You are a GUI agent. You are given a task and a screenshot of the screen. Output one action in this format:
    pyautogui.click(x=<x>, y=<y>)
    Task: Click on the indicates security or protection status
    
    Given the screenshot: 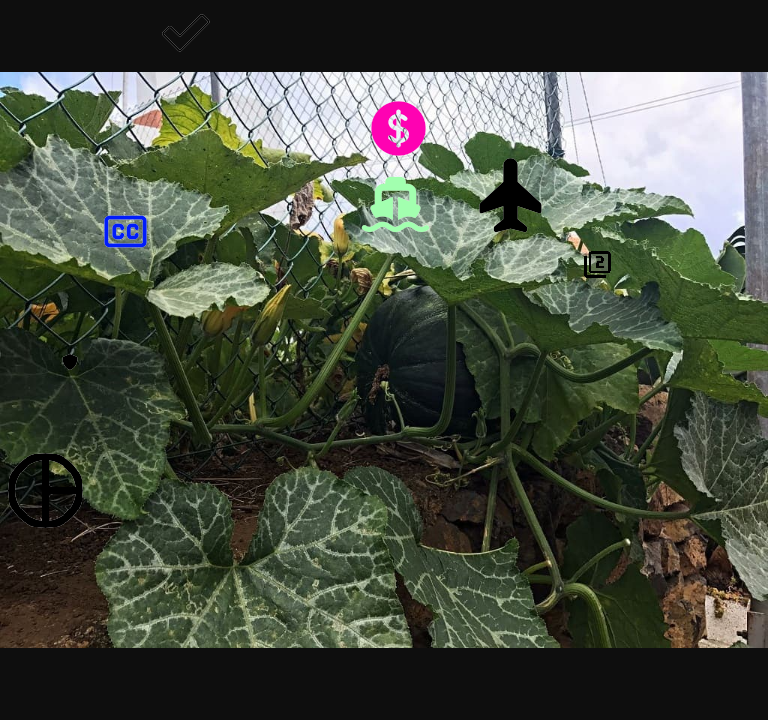 What is the action you would take?
    pyautogui.click(x=70, y=362)
    